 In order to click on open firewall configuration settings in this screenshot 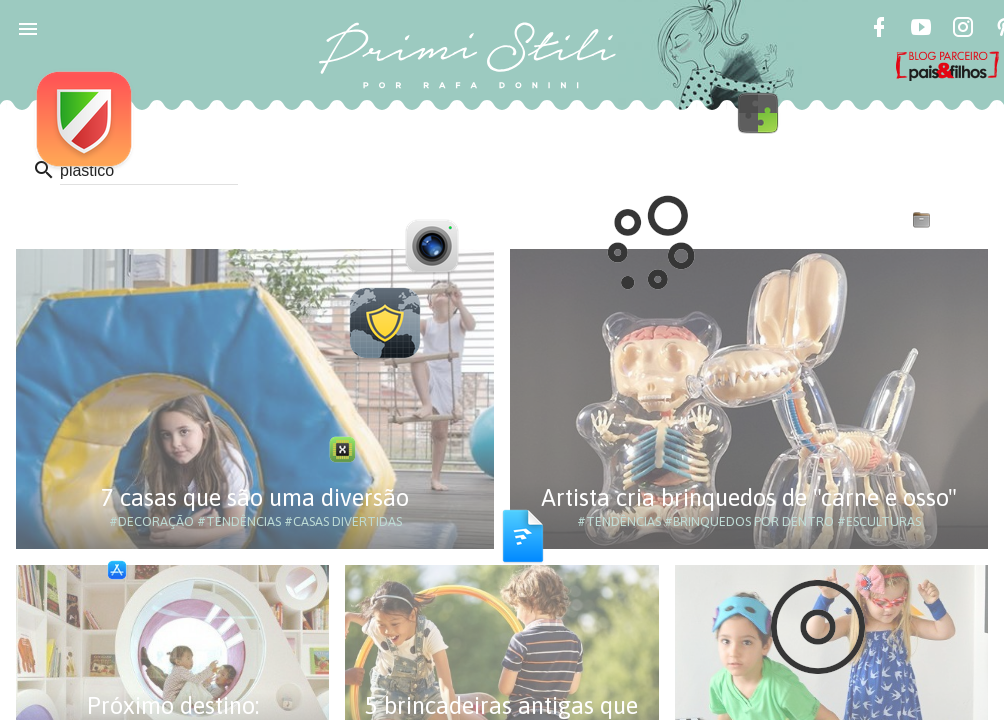, I will do `click(84, 119)`.